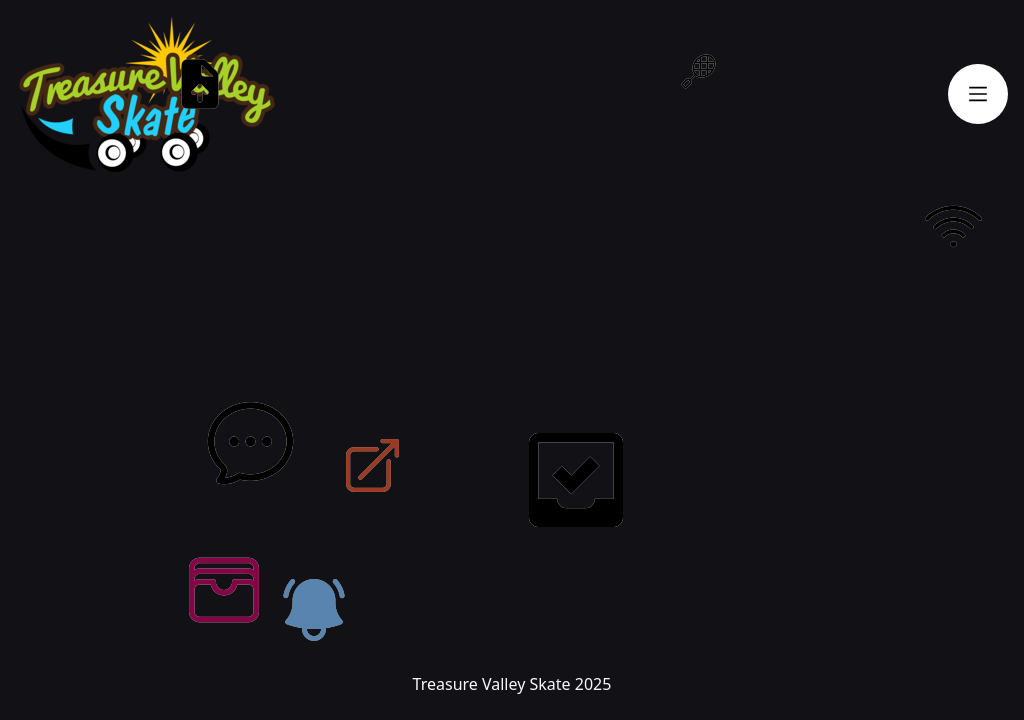 The image size is (1024, 720). Describe the element at coordinates (200, 84) in the screenshot. I see `upload a file` at that location.